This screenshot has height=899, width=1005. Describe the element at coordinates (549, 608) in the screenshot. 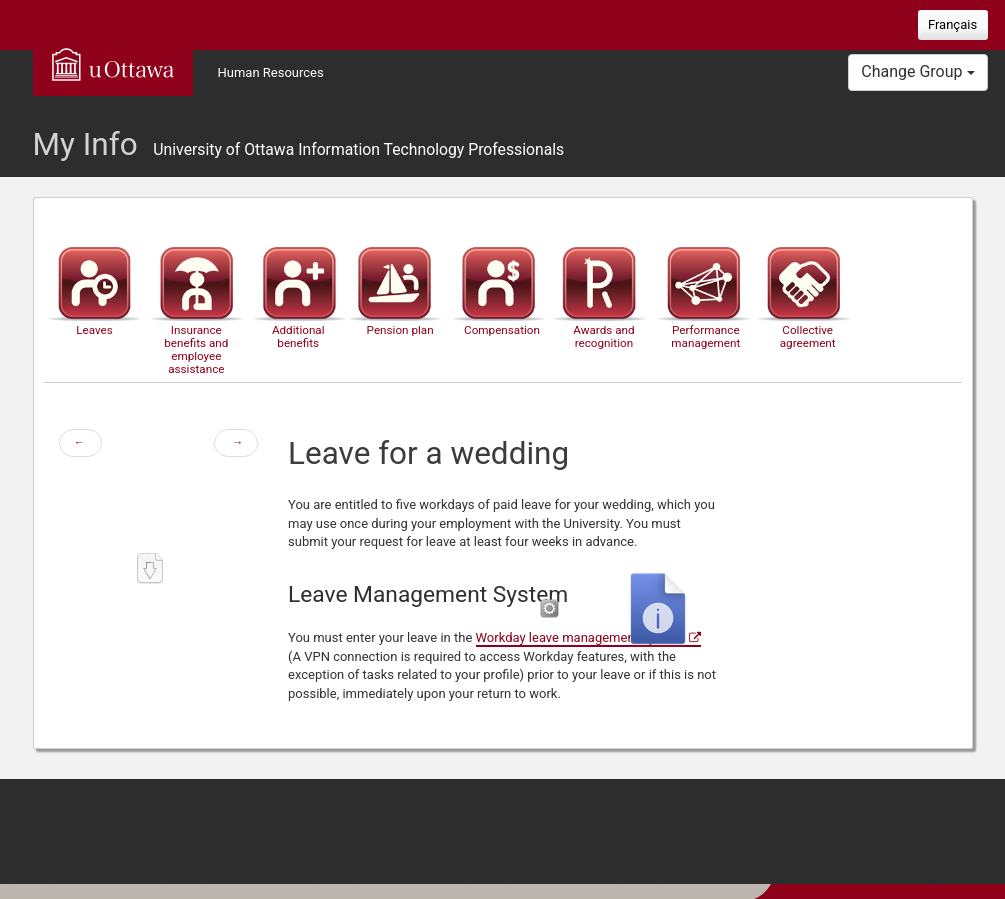

I see `shared library file type indicator` at that location.